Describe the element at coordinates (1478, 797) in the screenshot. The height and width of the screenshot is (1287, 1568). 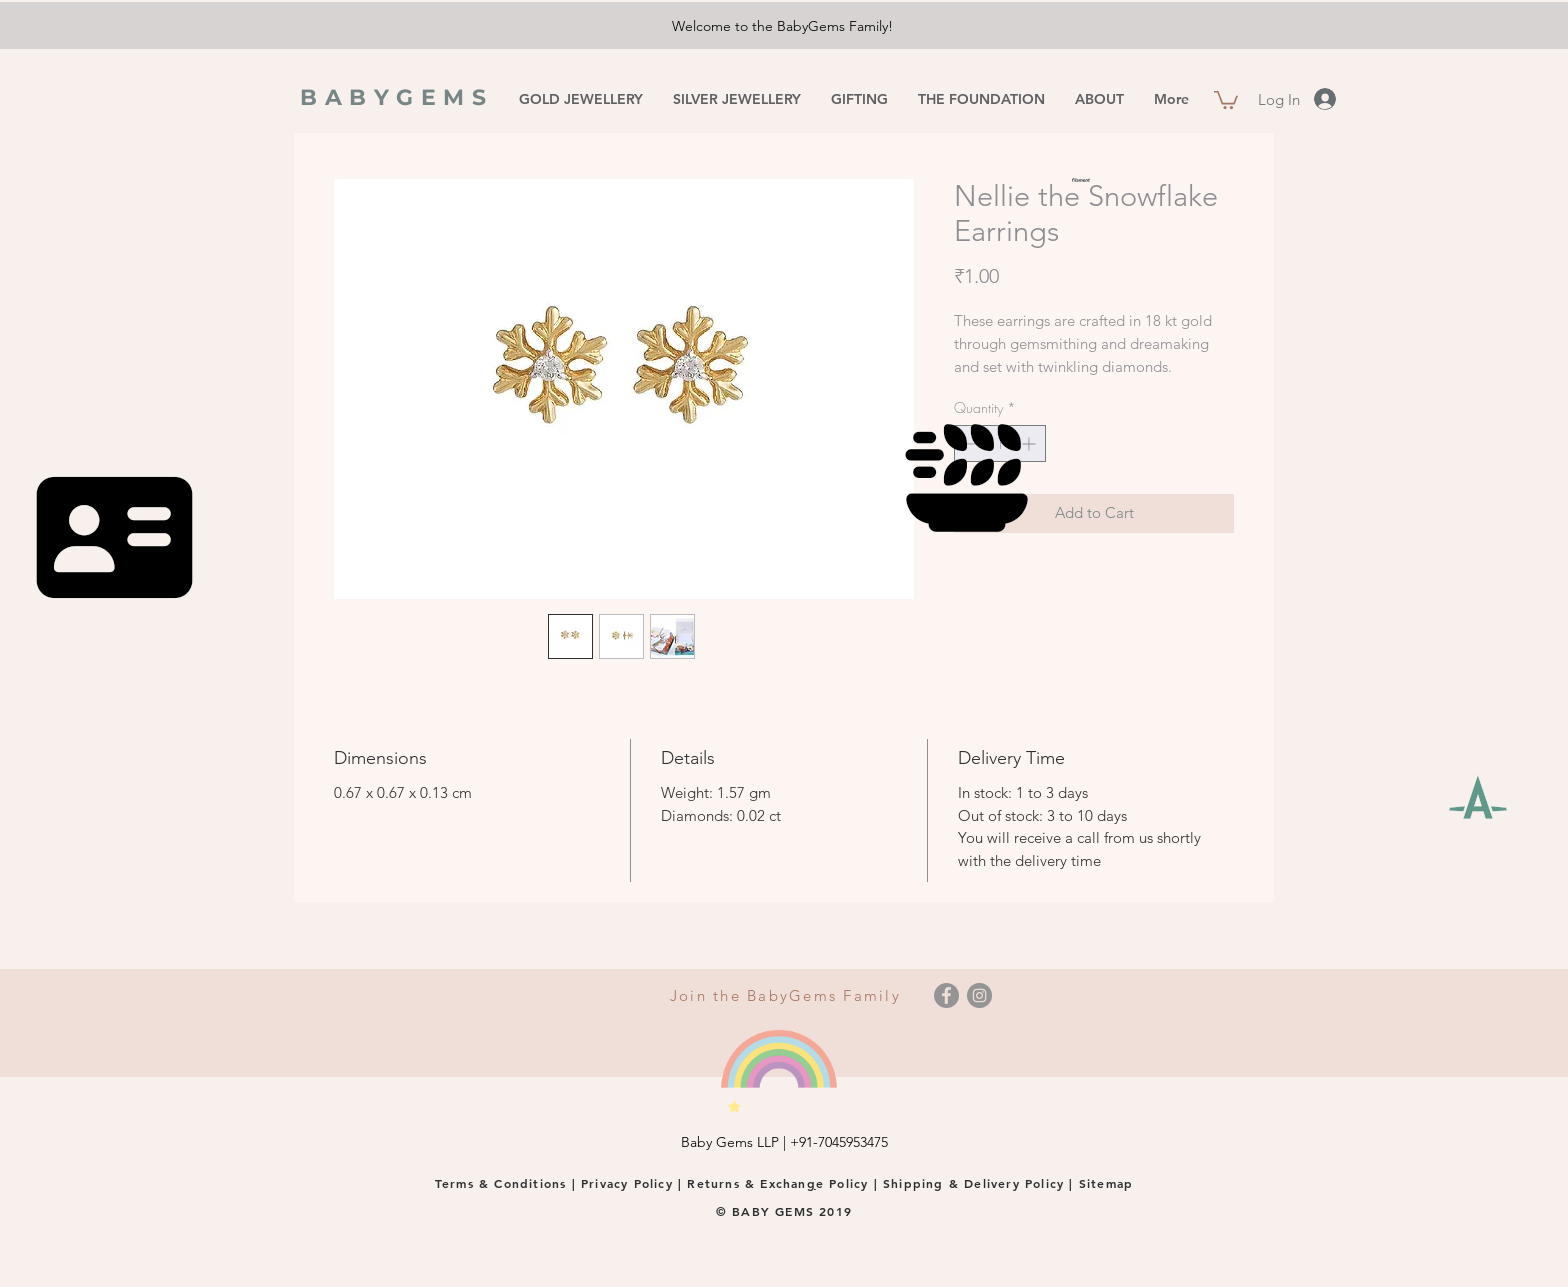
I see `autoprefixer CSS tool logo` at that location.